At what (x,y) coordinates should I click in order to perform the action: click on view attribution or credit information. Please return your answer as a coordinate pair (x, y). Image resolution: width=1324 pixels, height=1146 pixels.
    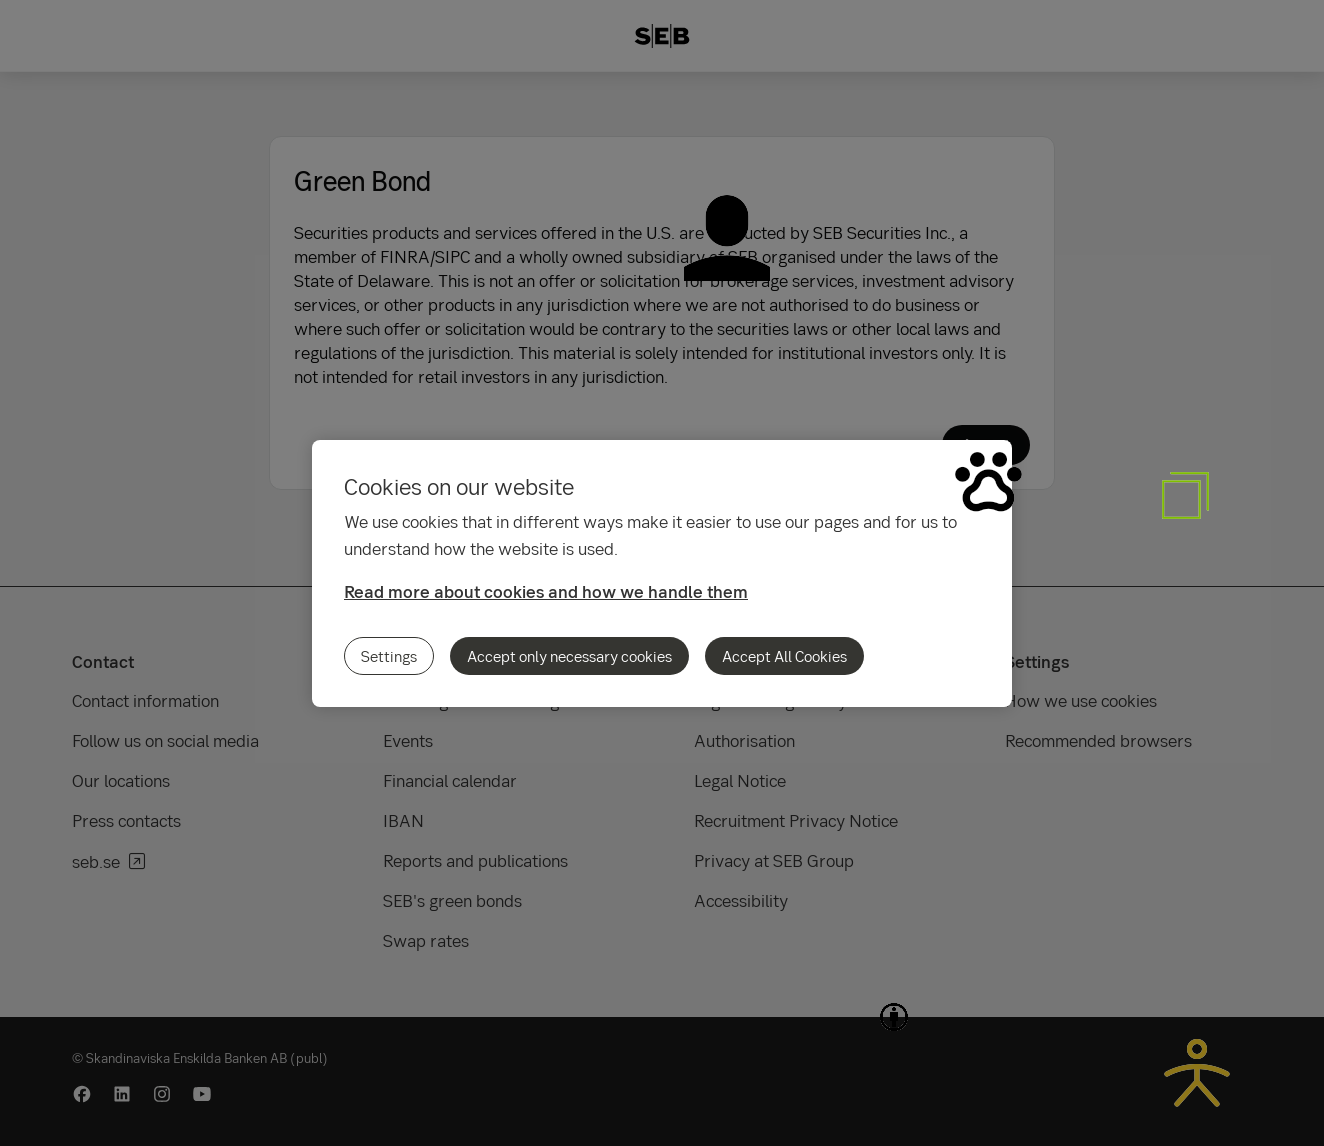
    Looking at the image, I should click on (894, 1017).